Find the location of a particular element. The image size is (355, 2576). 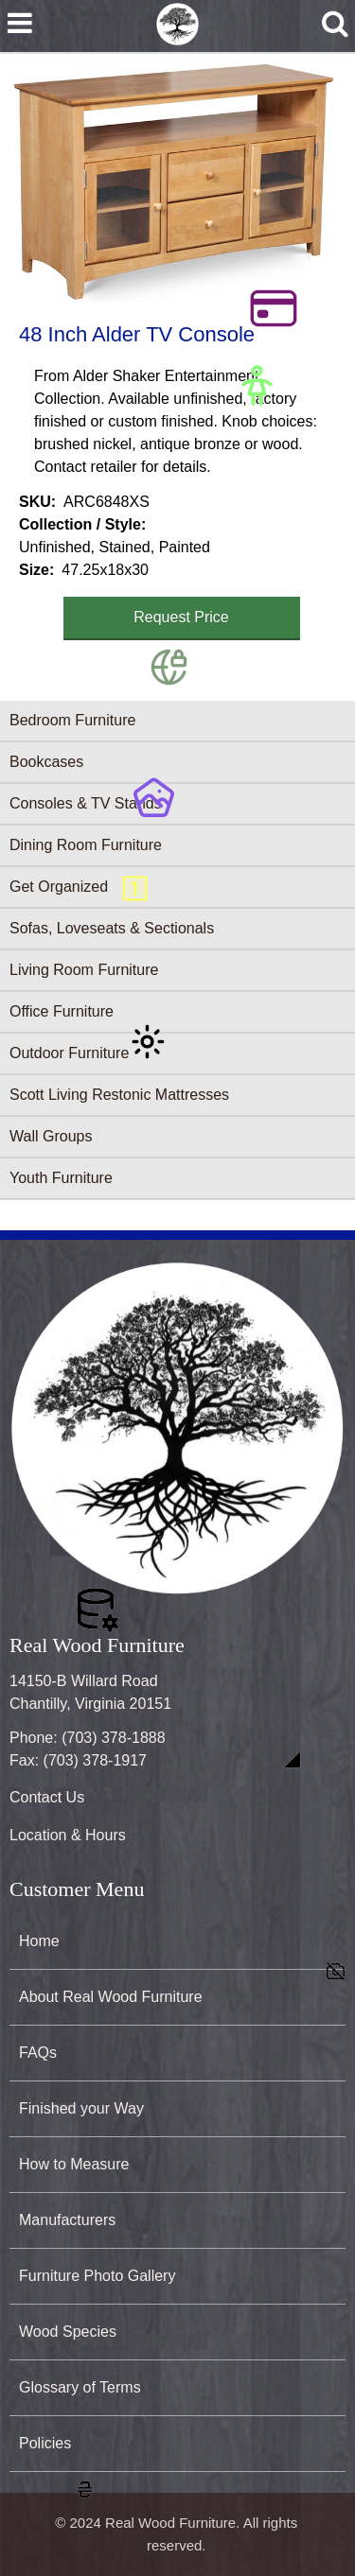

access secure browsing or VPN settings is located at coordinates (169, 667).